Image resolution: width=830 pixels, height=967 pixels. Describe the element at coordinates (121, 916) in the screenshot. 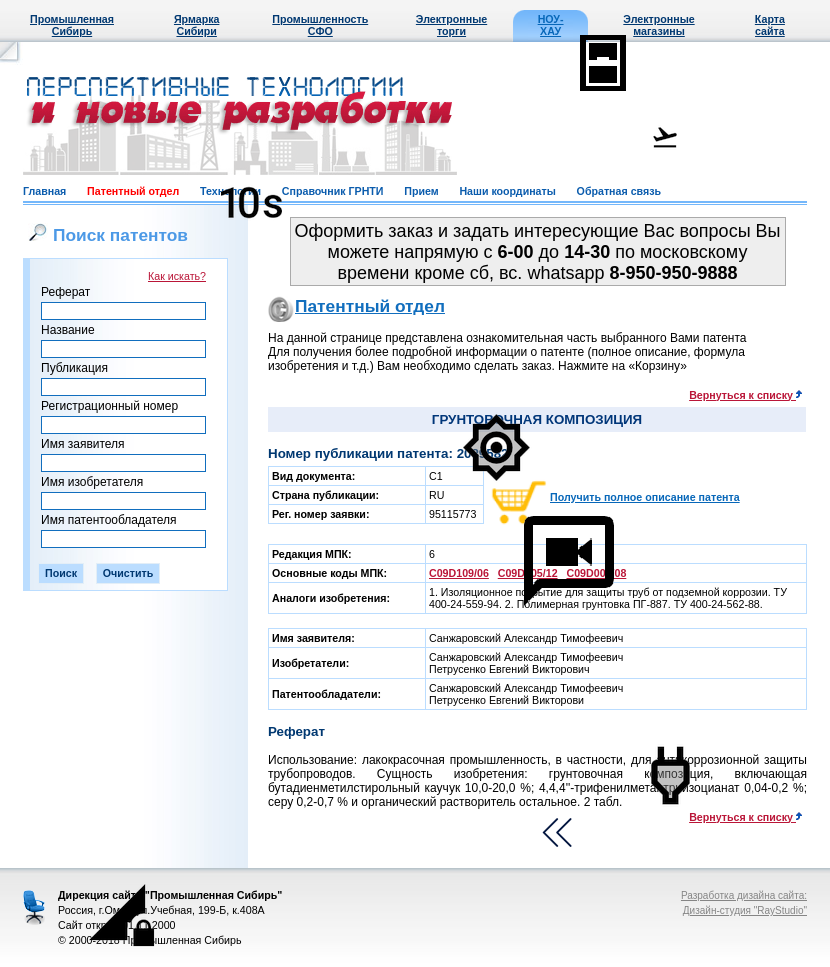

I see `network connection is secured or encrypted` at that location.